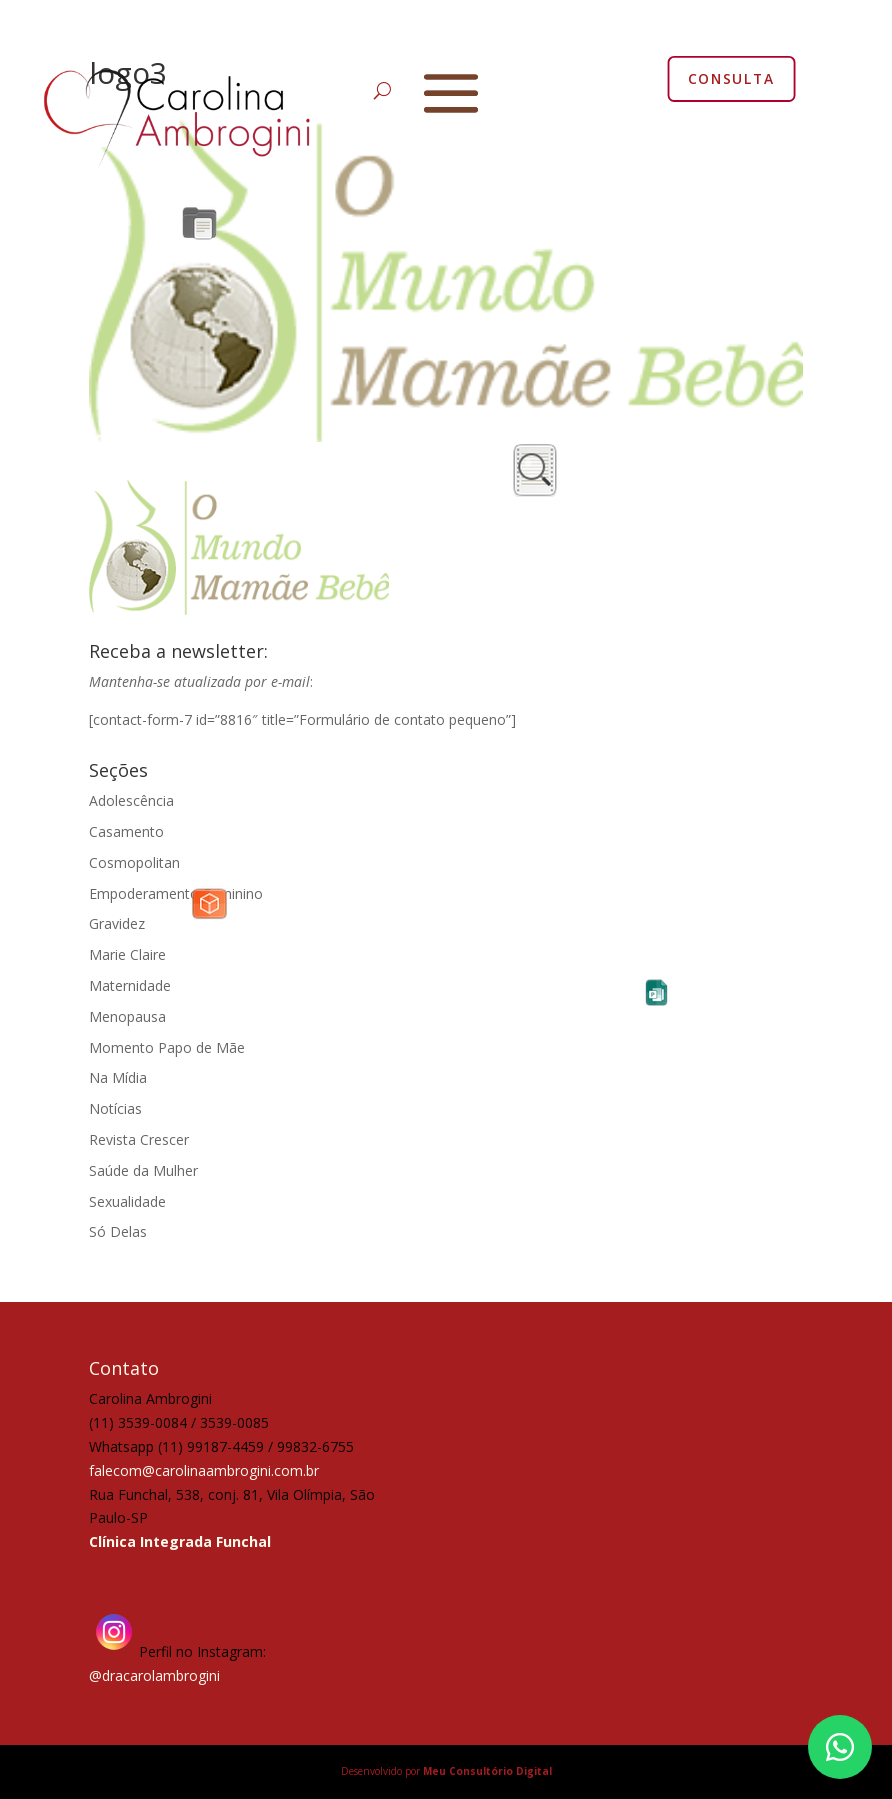  Describe the element at coordinates (199, 222) in the screenshot. I see `open a file or document` at that location.